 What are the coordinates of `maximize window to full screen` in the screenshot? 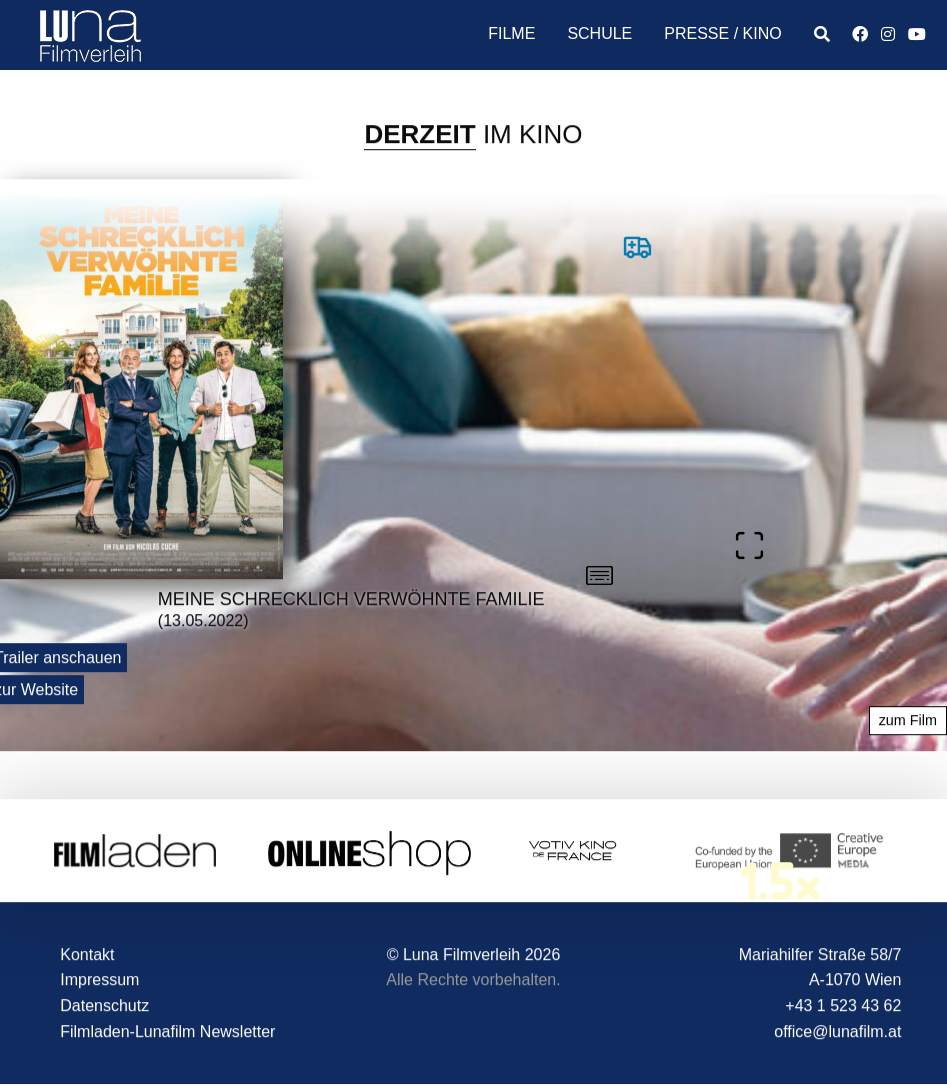 It's located at (749, 545).